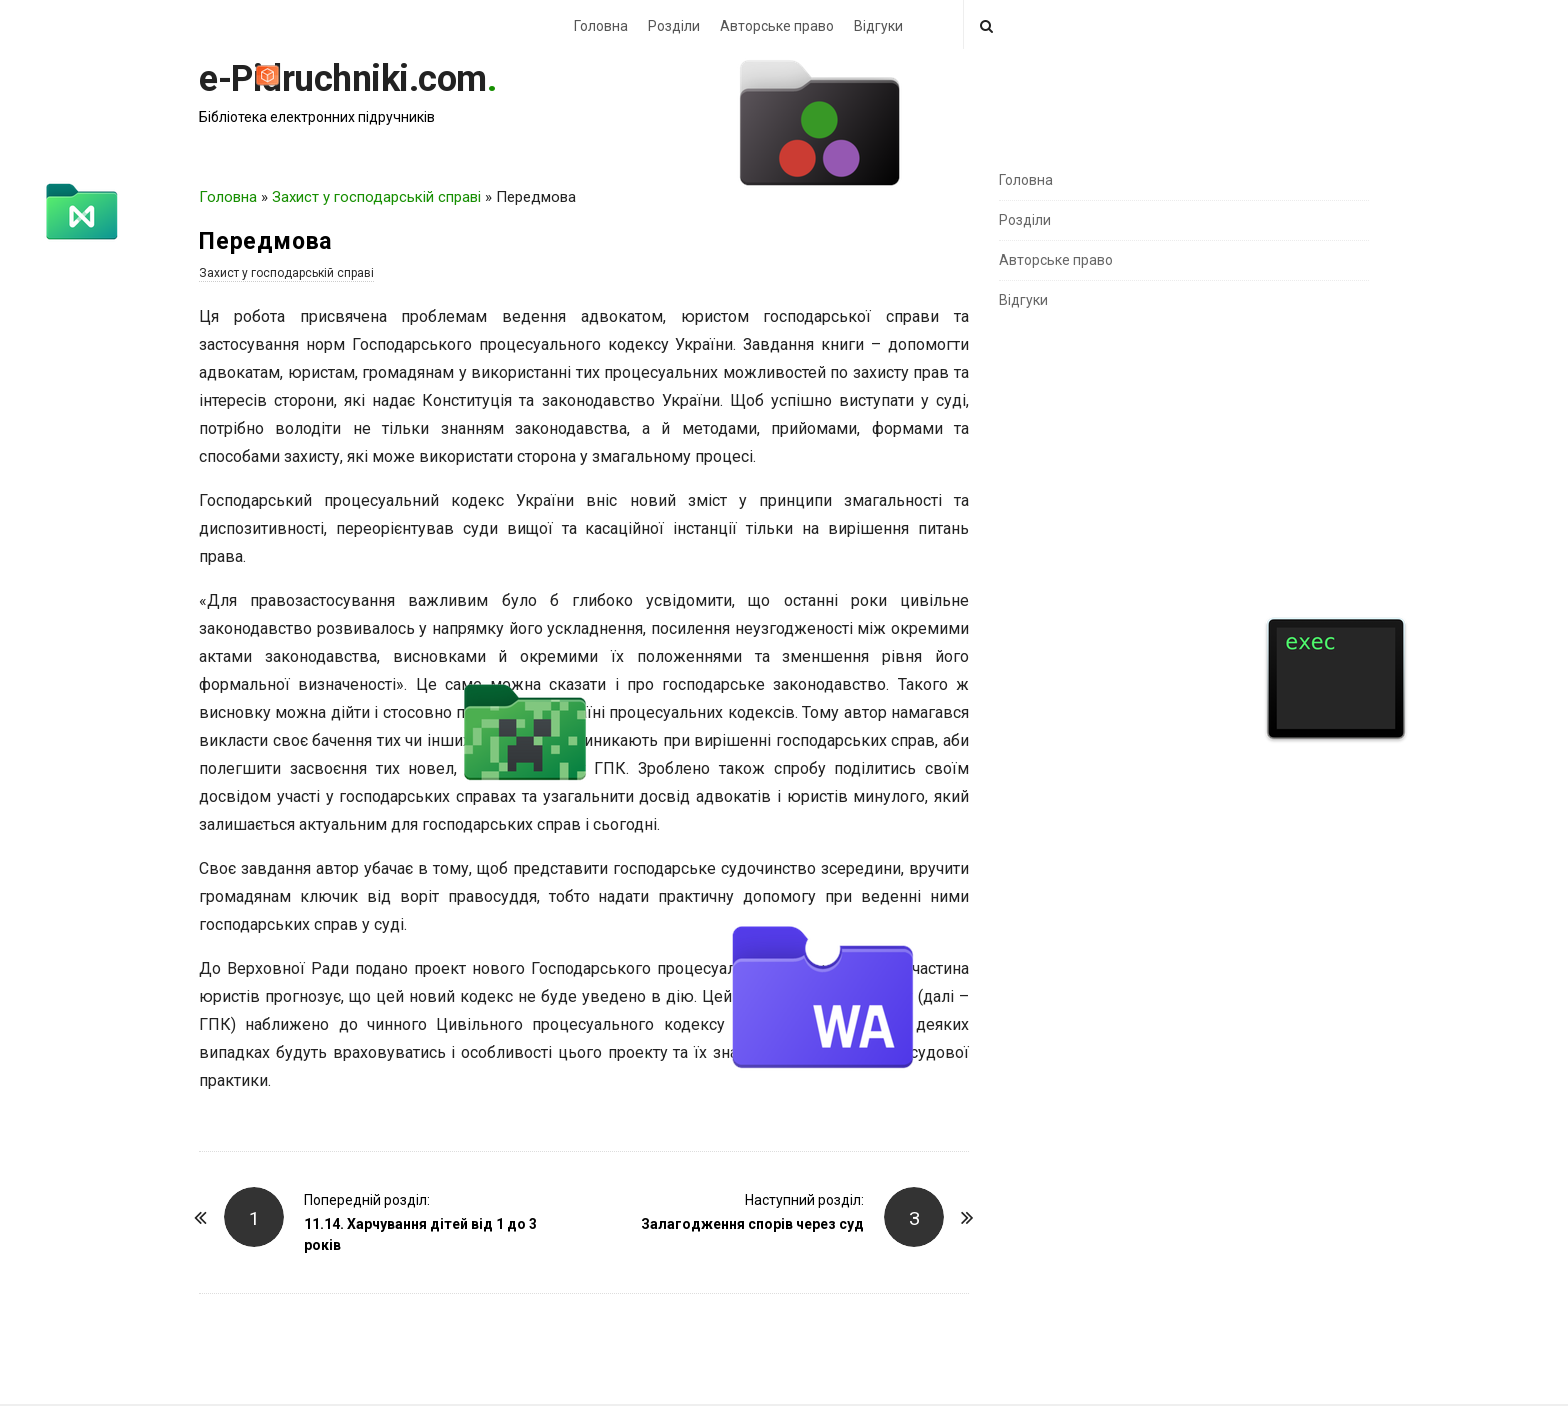  Describe the element at coordinates (81, 213) in the screenshot. I see `open wondershare edrawmind project folder` at that location.